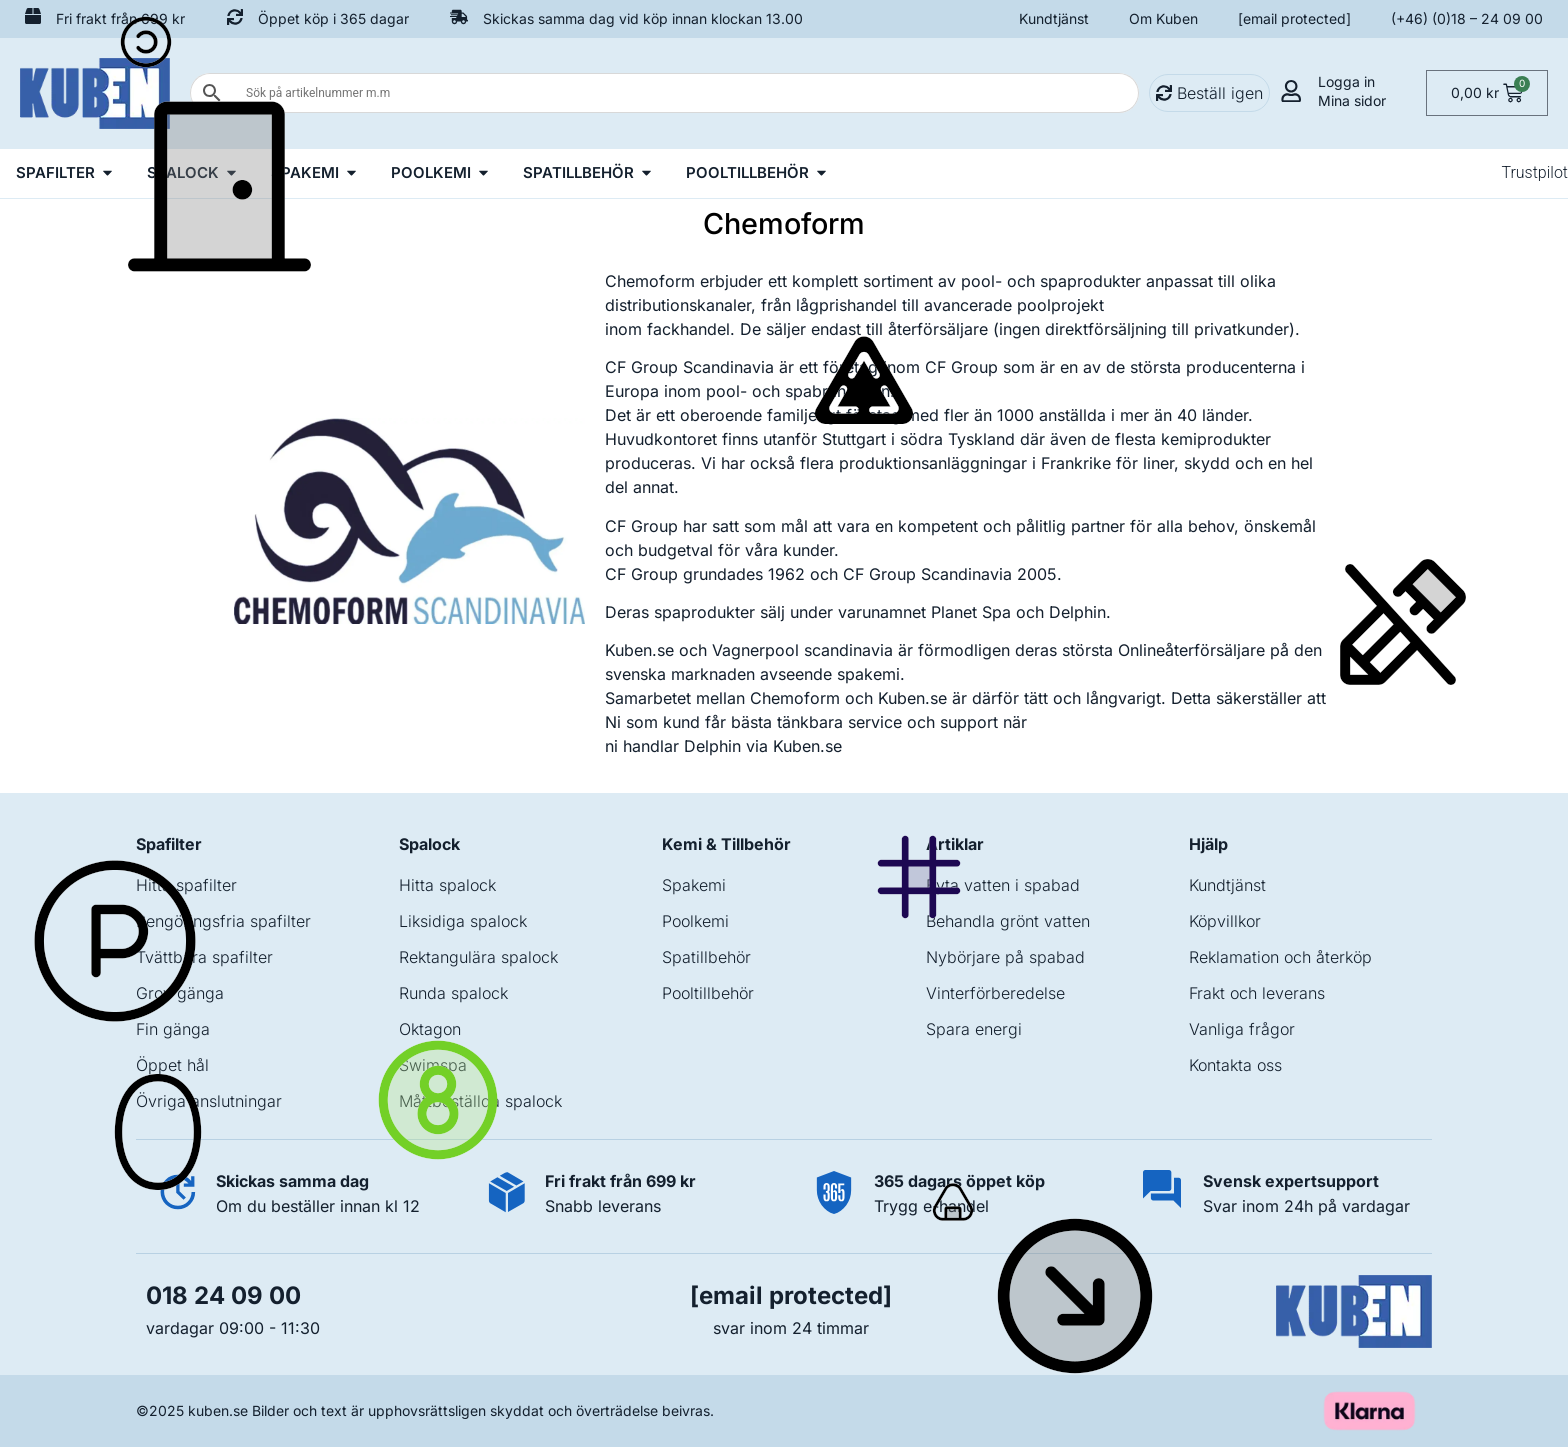 Image resolution: width=1568 pixels, height=1447 pixels. I want to click on indicates copyleft licensing status, so click(146, 42).